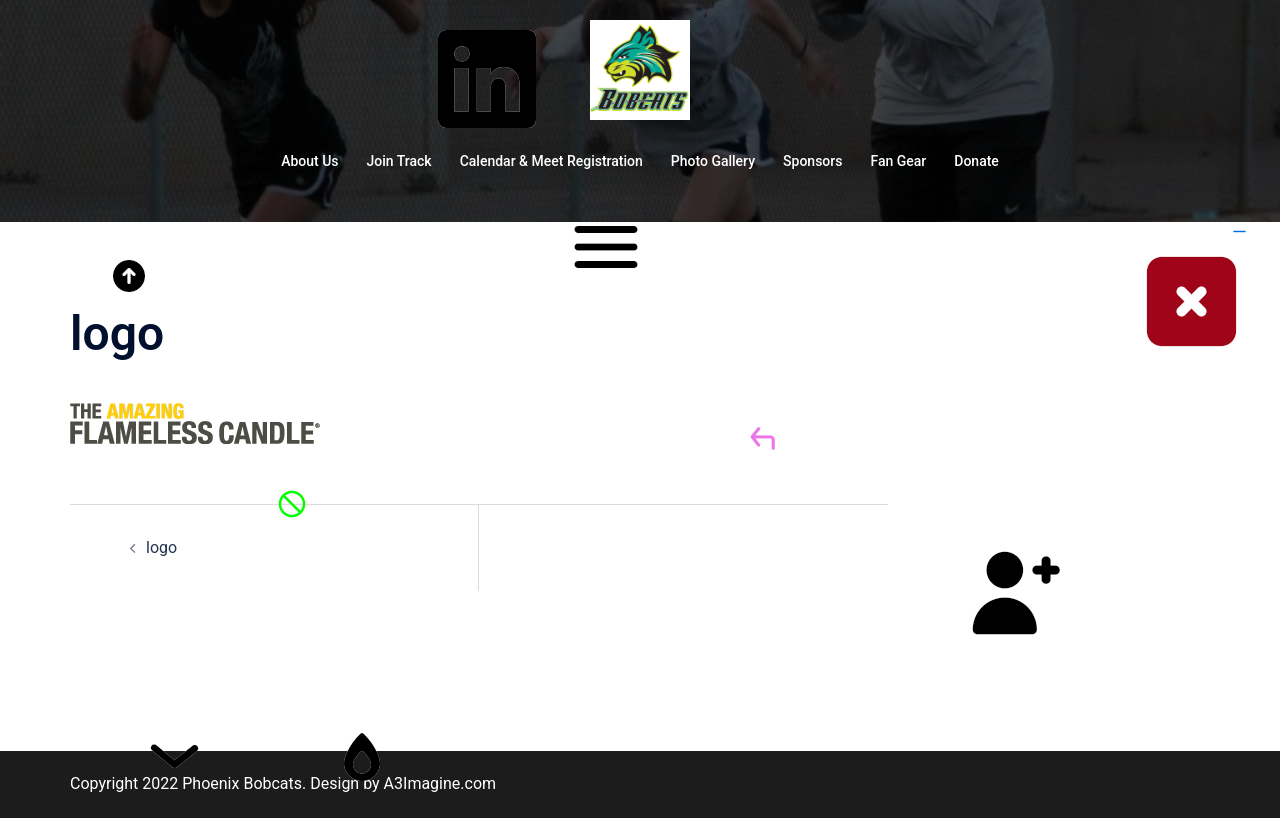  What do you see at coordinates (362, 757) in the screenshot?
I see `indicates flammable or combustible content` at bounding box center [362, 757].